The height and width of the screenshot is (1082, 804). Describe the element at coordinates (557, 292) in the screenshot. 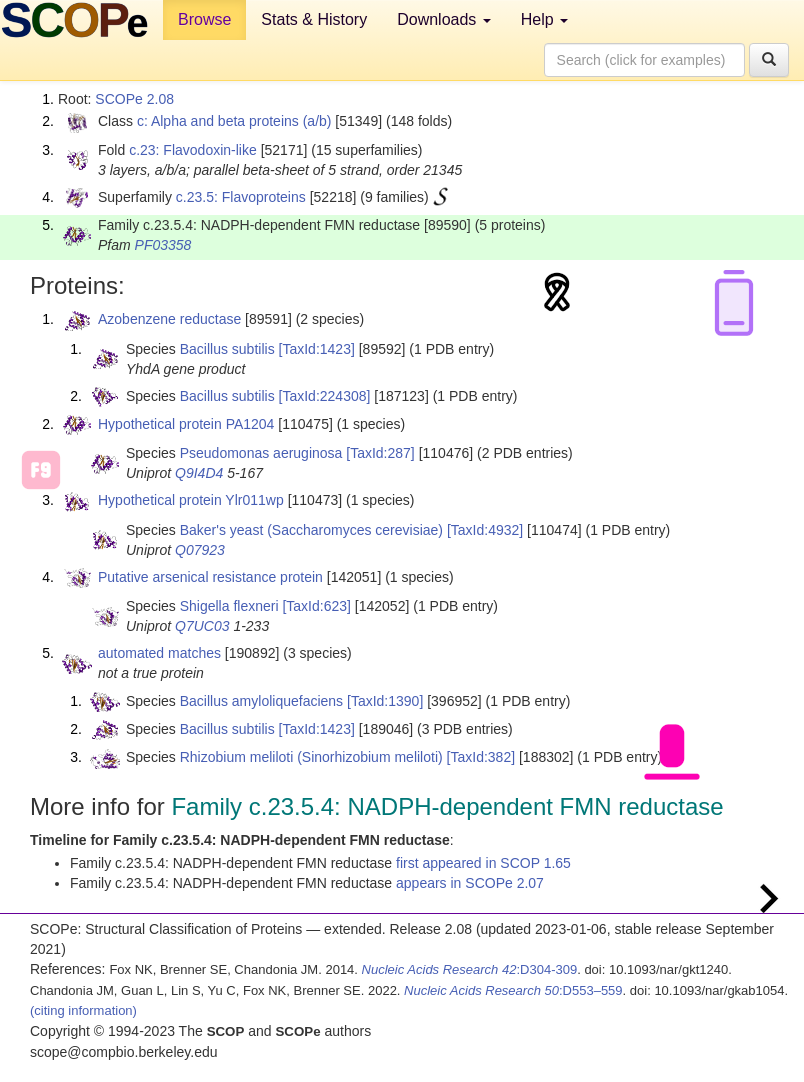

I see `awareness ribbon symbol for a cause or campaign` at that location.